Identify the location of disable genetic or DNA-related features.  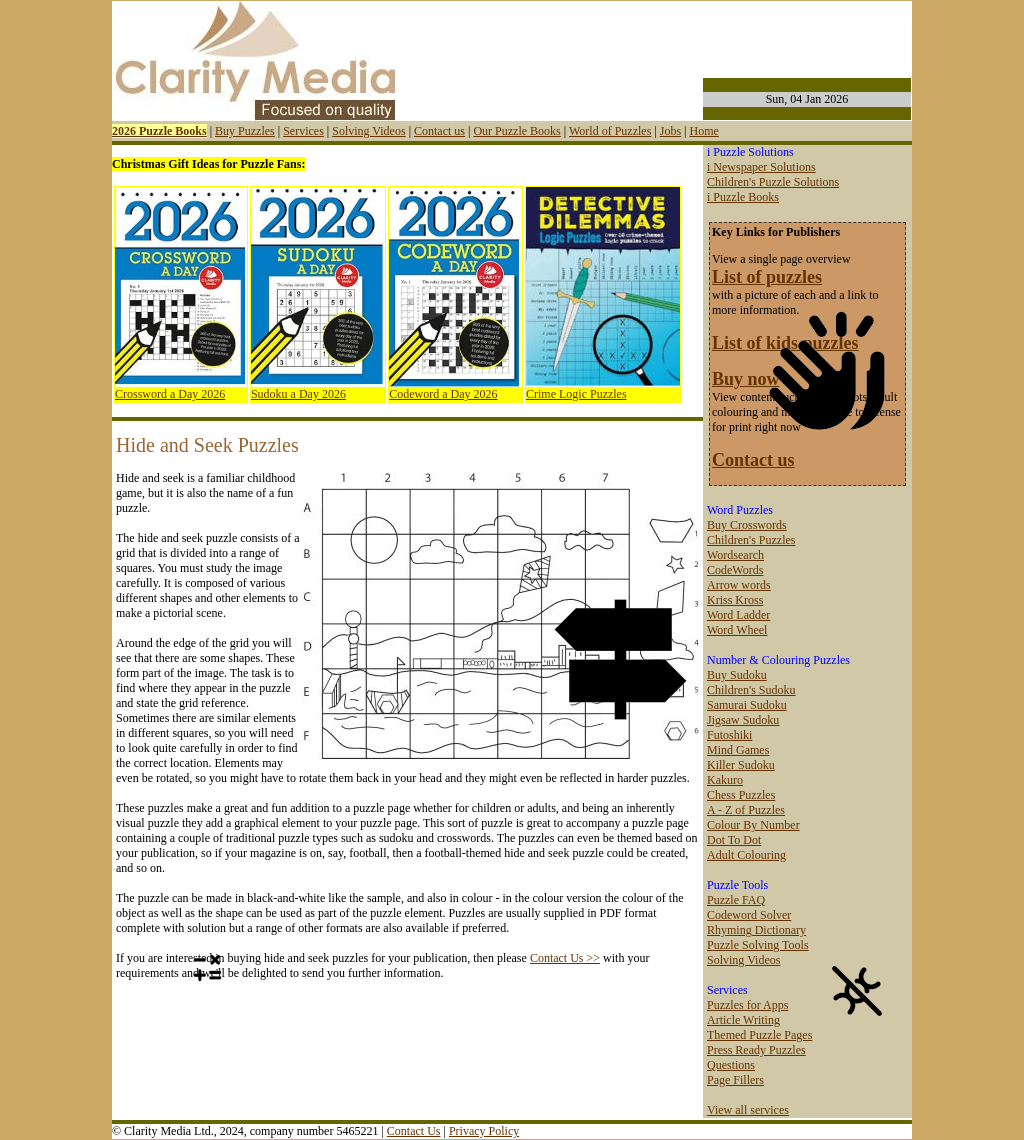
(857, 991).